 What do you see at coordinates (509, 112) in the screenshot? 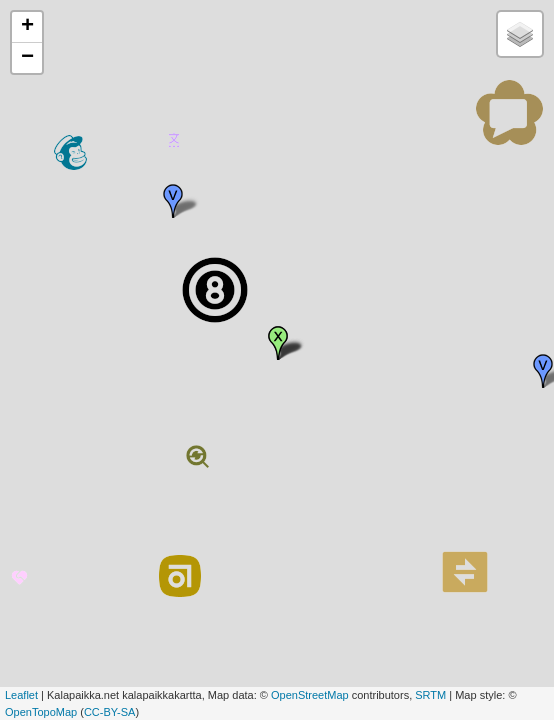
I see `webrtc logo indicating real-time communication features` at bounding box center [509, 112].